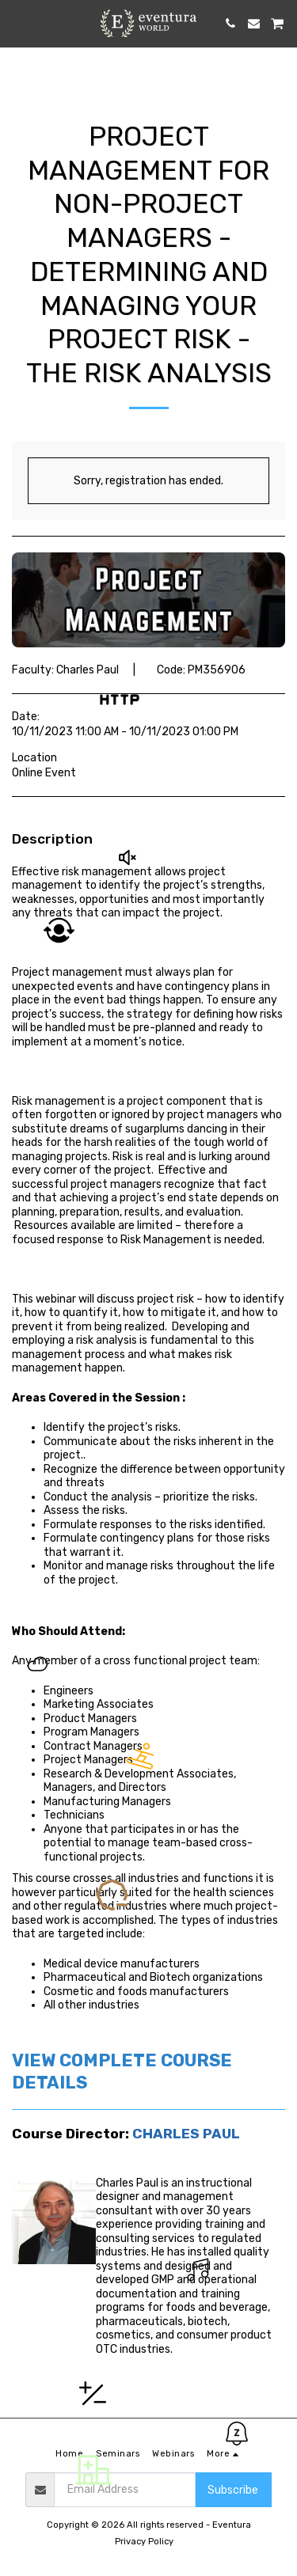 The height and width of the screenshot is (2576, 297). Describe the element at coordinates (112, 1895) in the screenshot. I see `remove or delete an item with a warning` at that location.